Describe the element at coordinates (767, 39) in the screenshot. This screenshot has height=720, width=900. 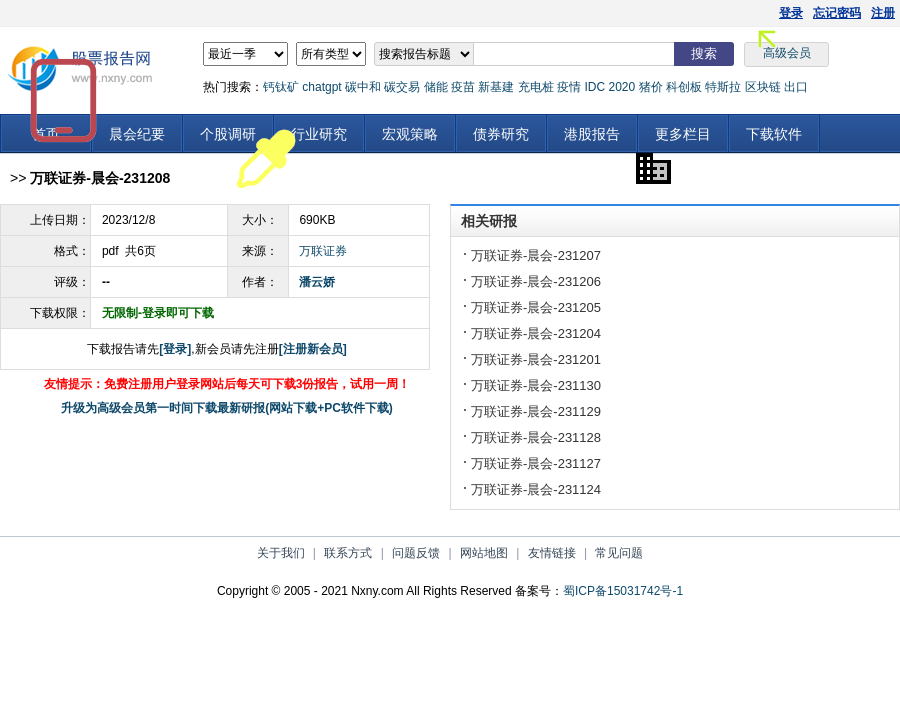
I see `navigate to previous screen or parent folder` at that location.